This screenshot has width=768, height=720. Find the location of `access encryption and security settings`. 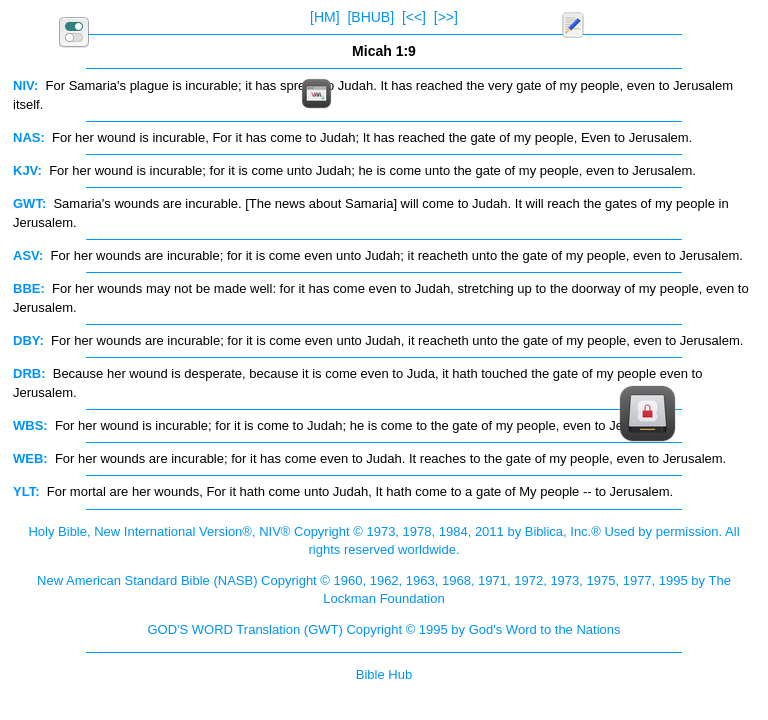

access encryption and security settings is located at coordinates (647, 413).